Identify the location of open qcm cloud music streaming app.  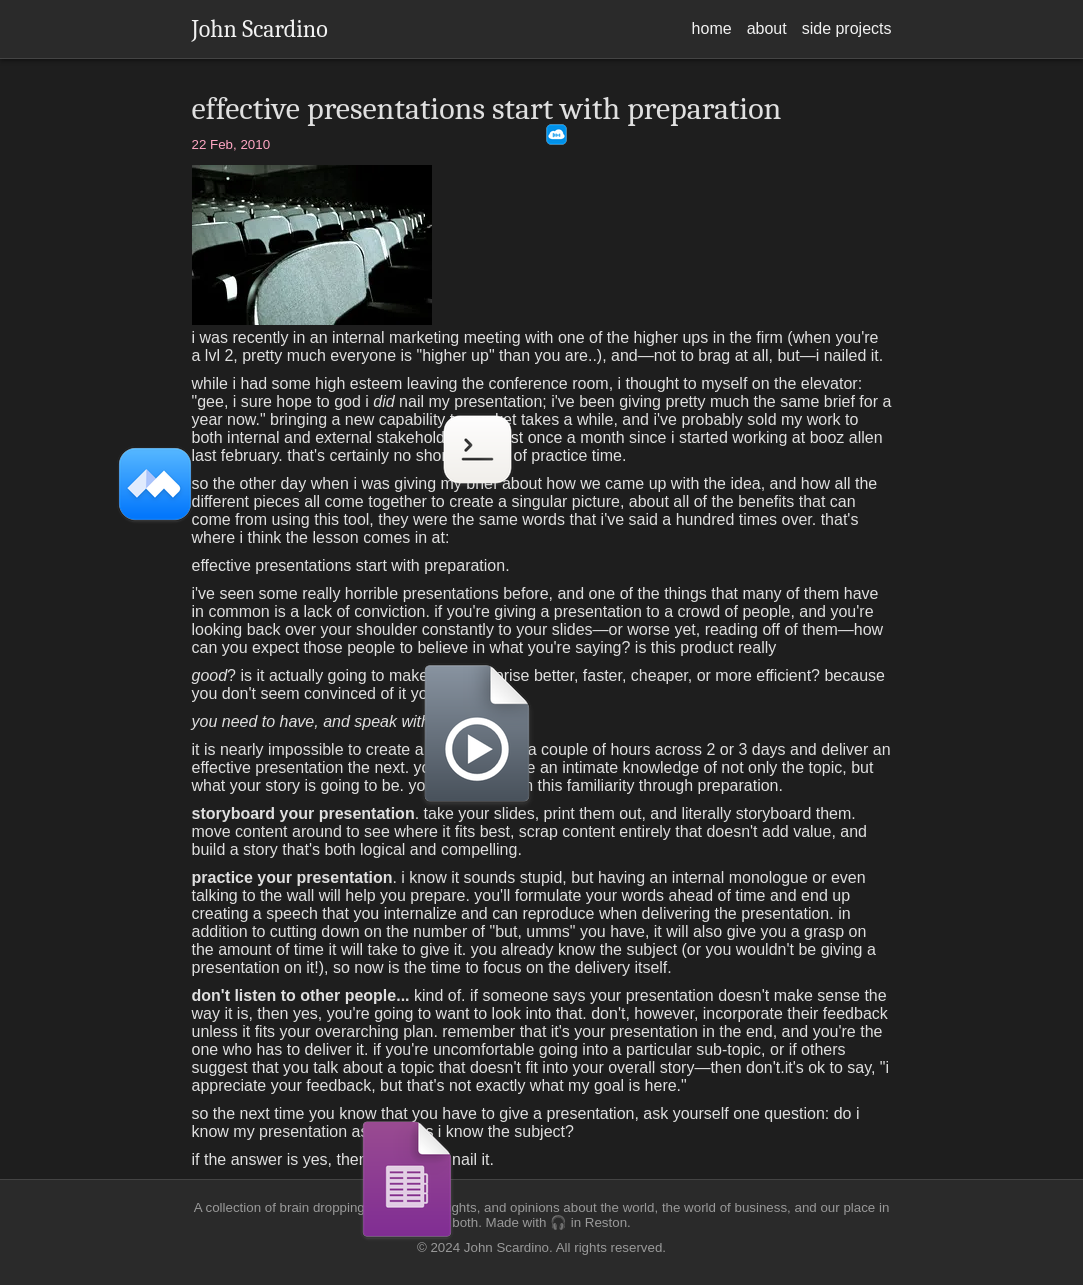
(556, 134).